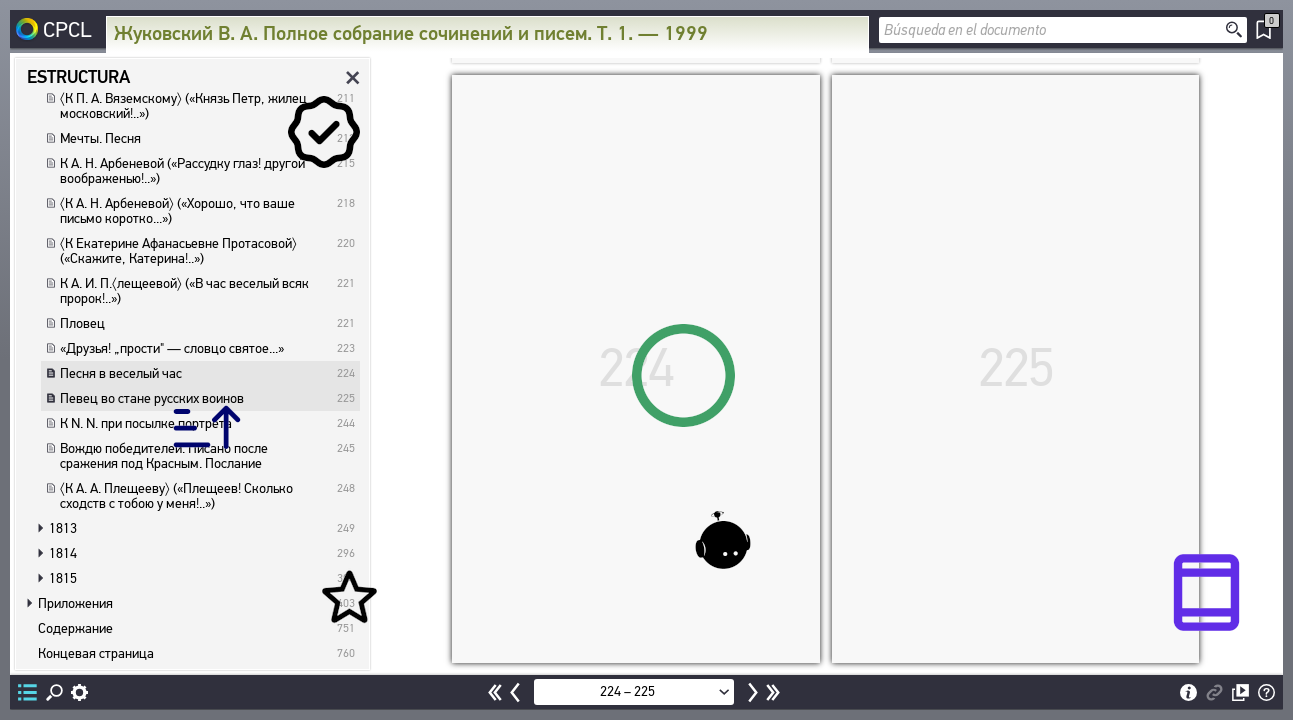 This screenshot has height=720, width=1293. I want to click on switch to tablet view, so click(1206, 592).